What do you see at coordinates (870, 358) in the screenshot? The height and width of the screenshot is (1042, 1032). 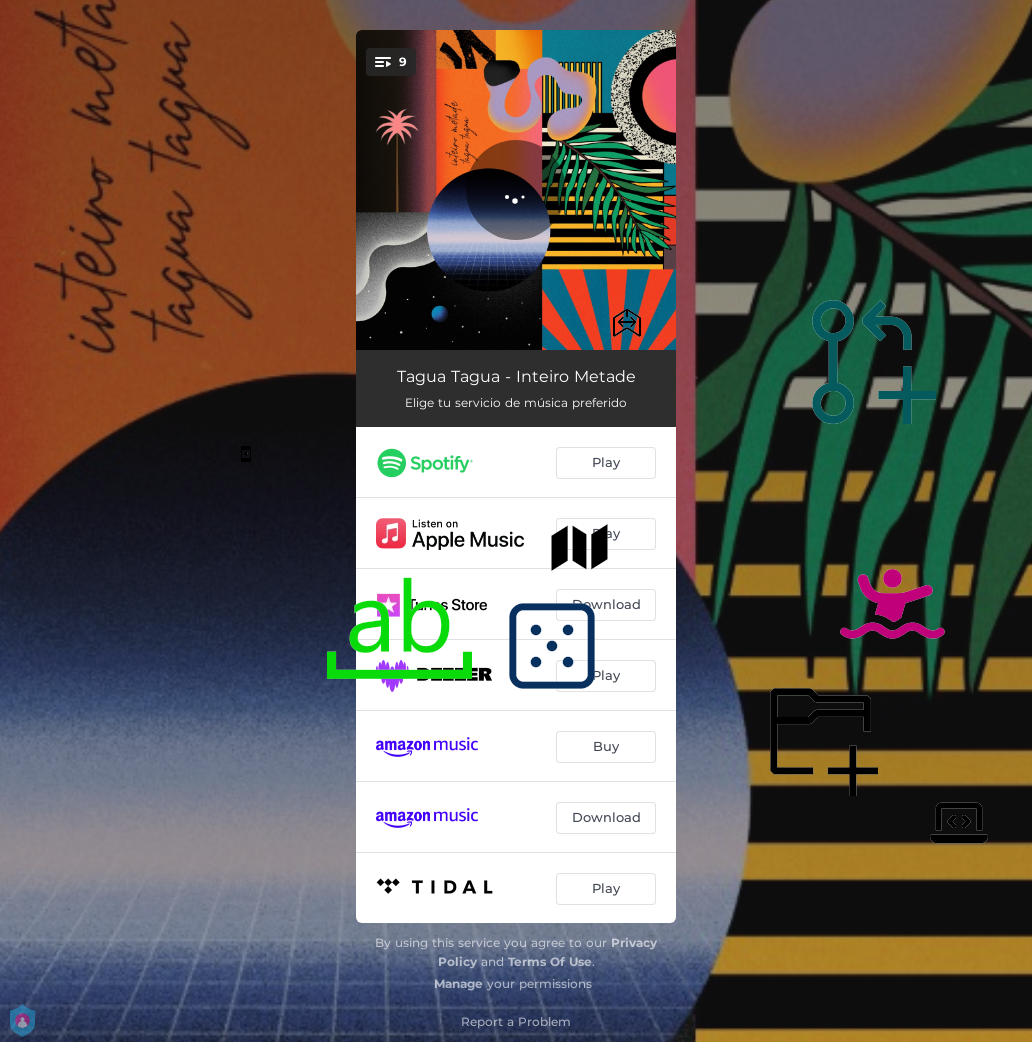 I see `create a new git pull request` at bounding box center [870, 358].